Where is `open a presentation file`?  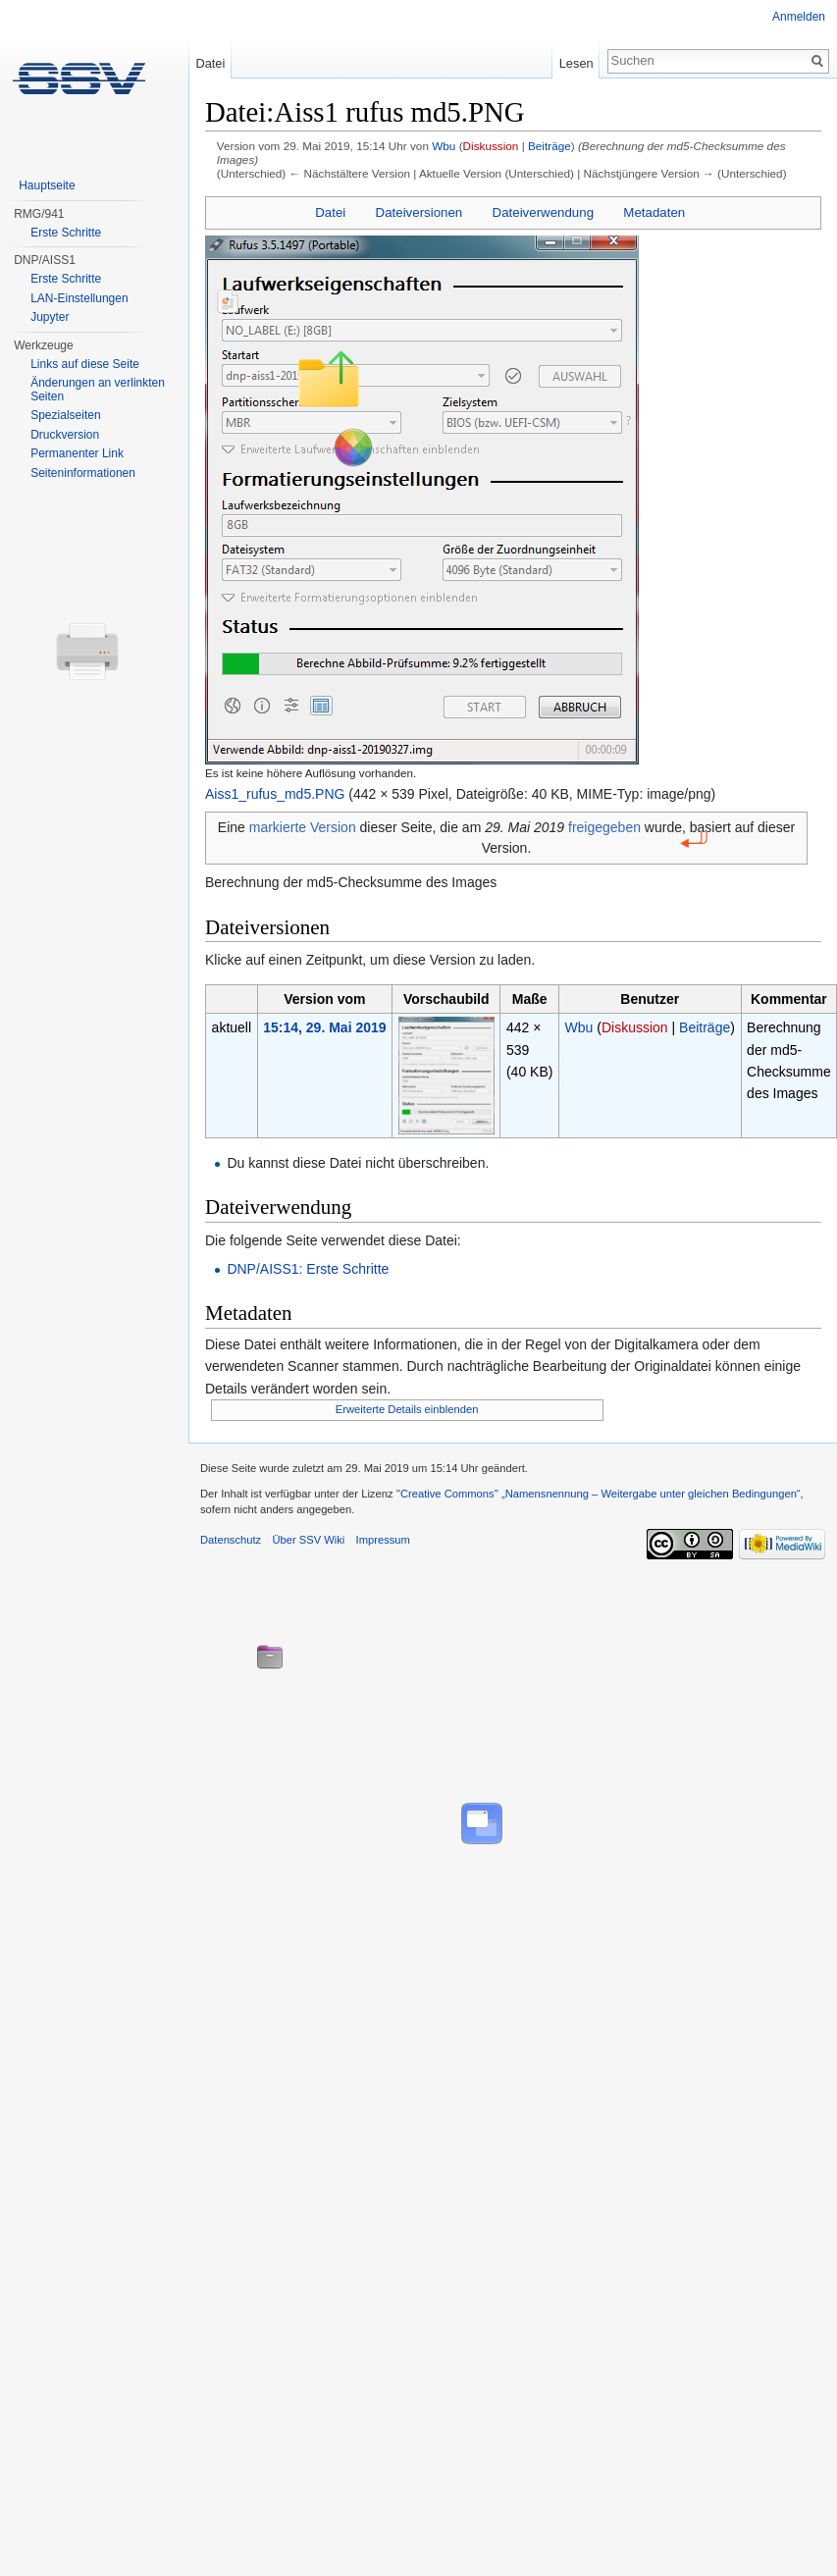
open a presentation file is located at coordinates (228, 301).